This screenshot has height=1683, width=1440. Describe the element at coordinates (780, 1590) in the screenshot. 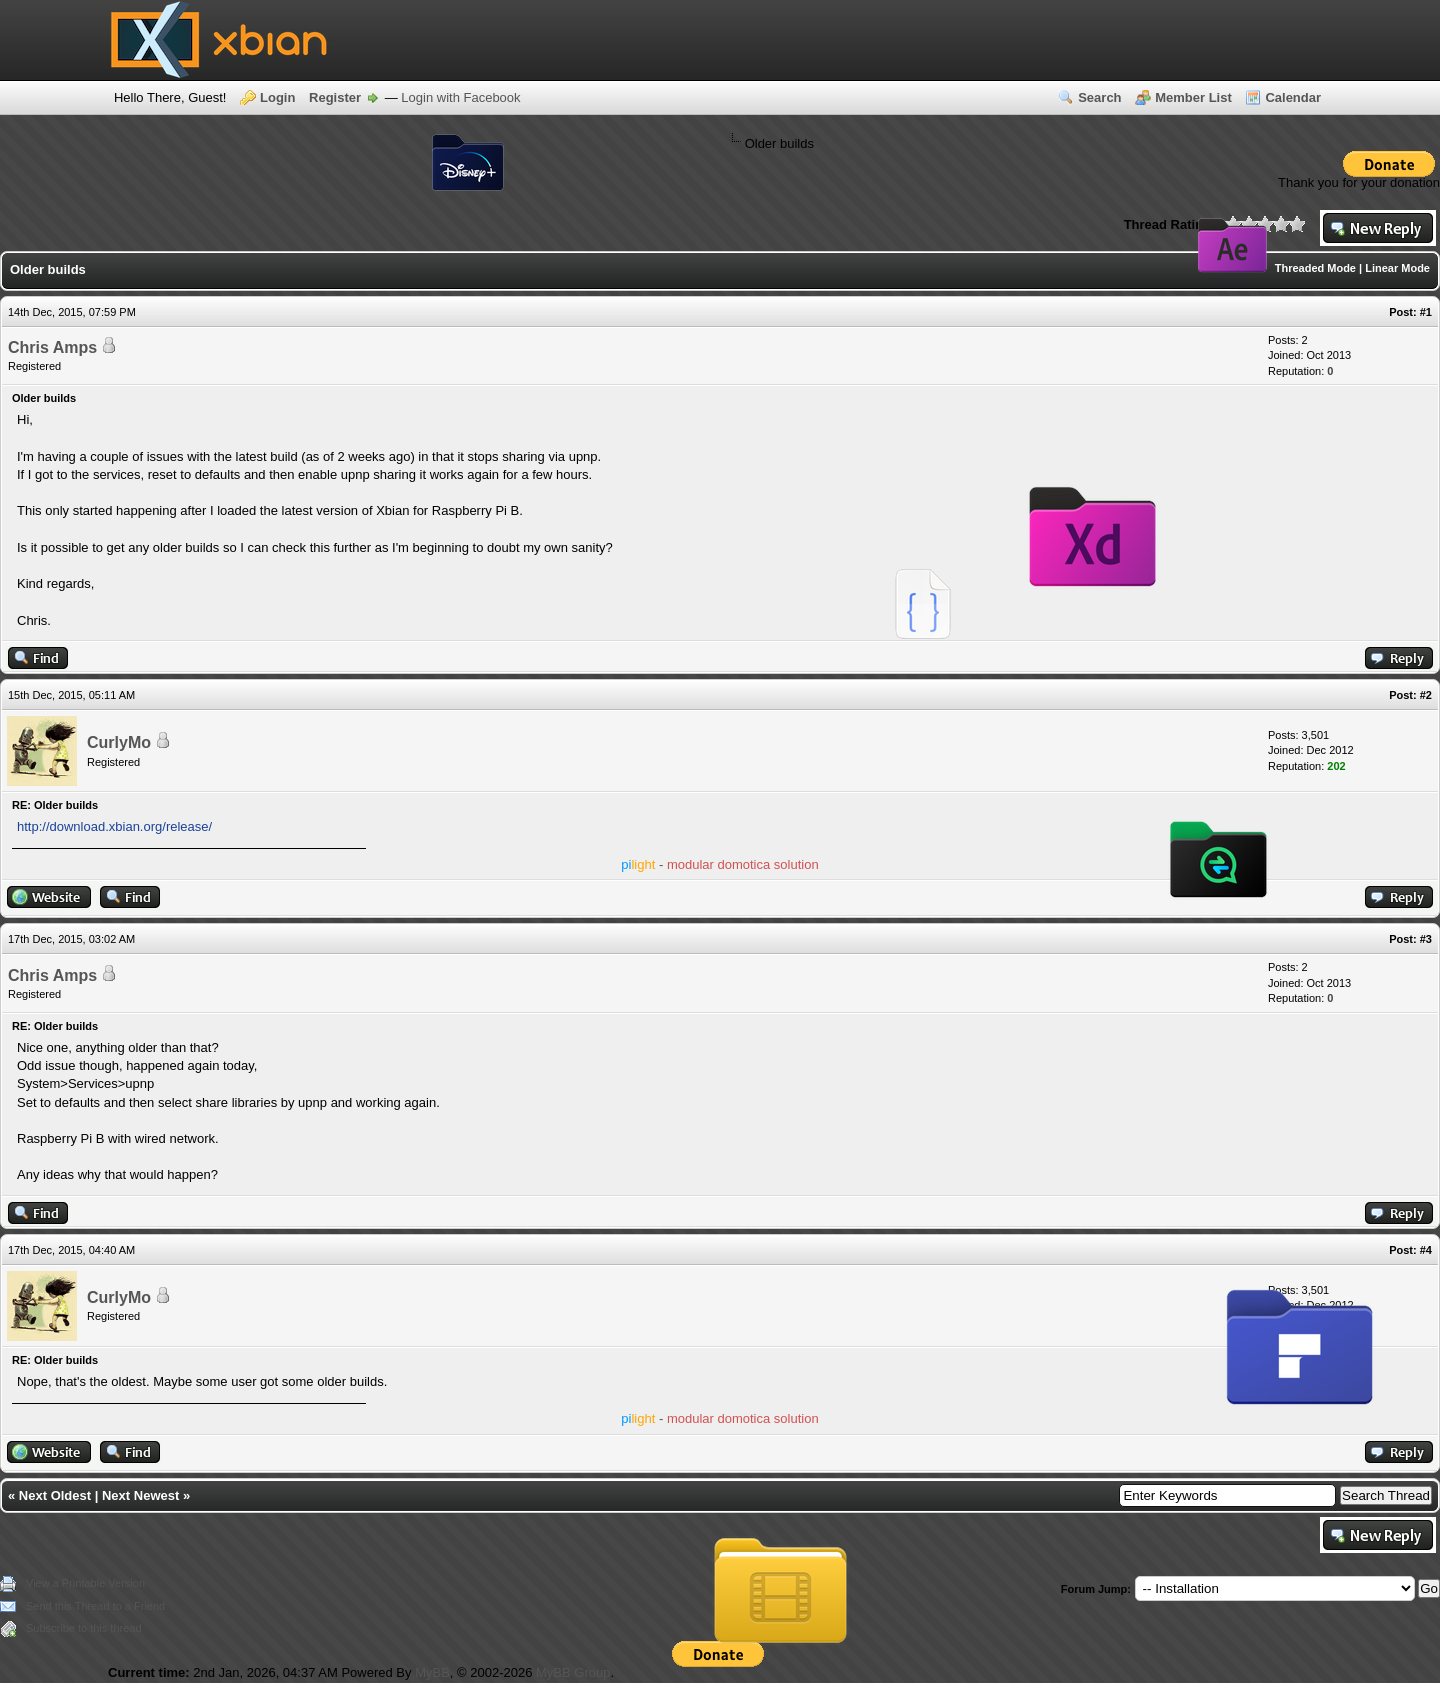

I see `open your videos folder` at that location.